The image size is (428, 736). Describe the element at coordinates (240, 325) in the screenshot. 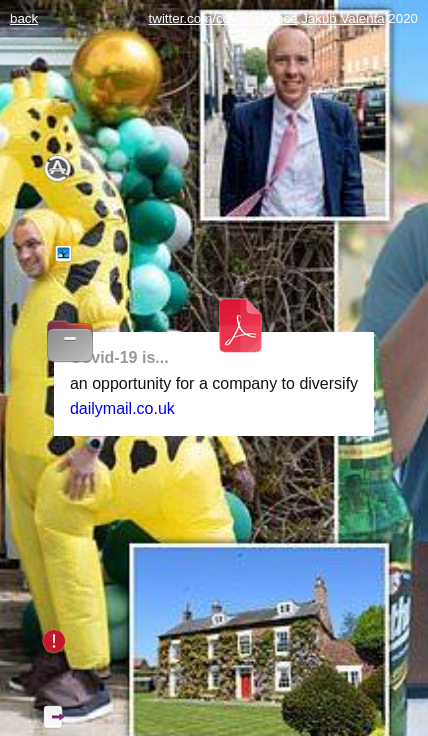

I see `open a compressed pdf document` at that location.